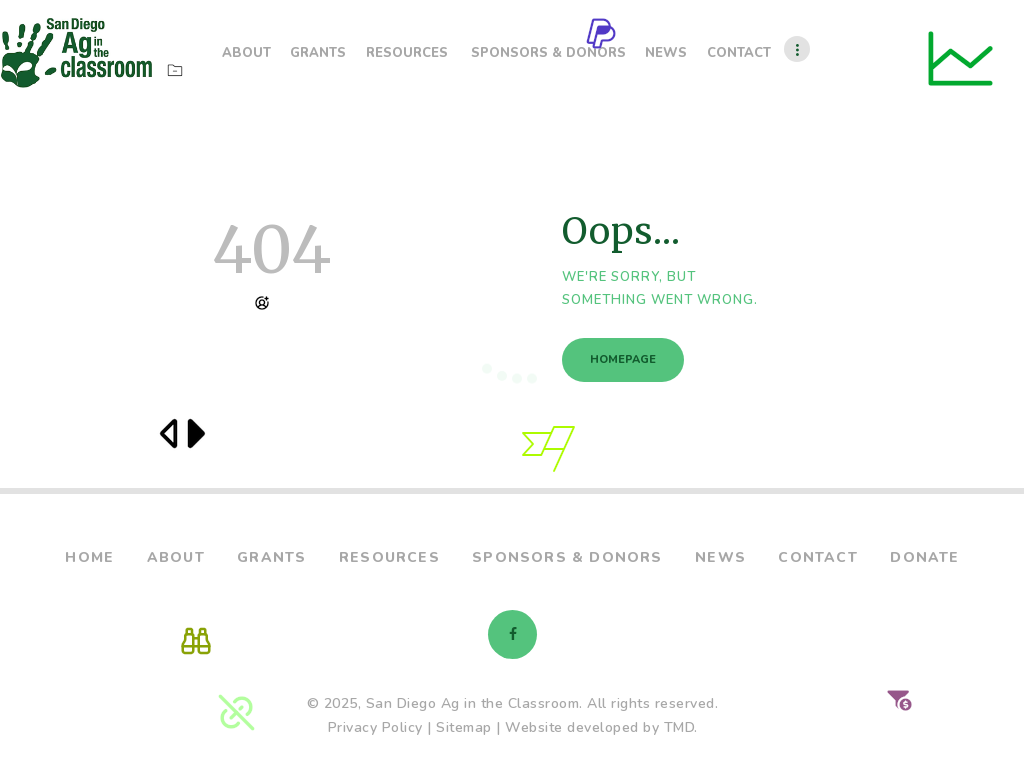 This screenshot has width=1024, height=779. What do you see at coordinates (899, 698) in the screenshot?
I see `filter sales or revenue data` at bounding box center [899, 698].